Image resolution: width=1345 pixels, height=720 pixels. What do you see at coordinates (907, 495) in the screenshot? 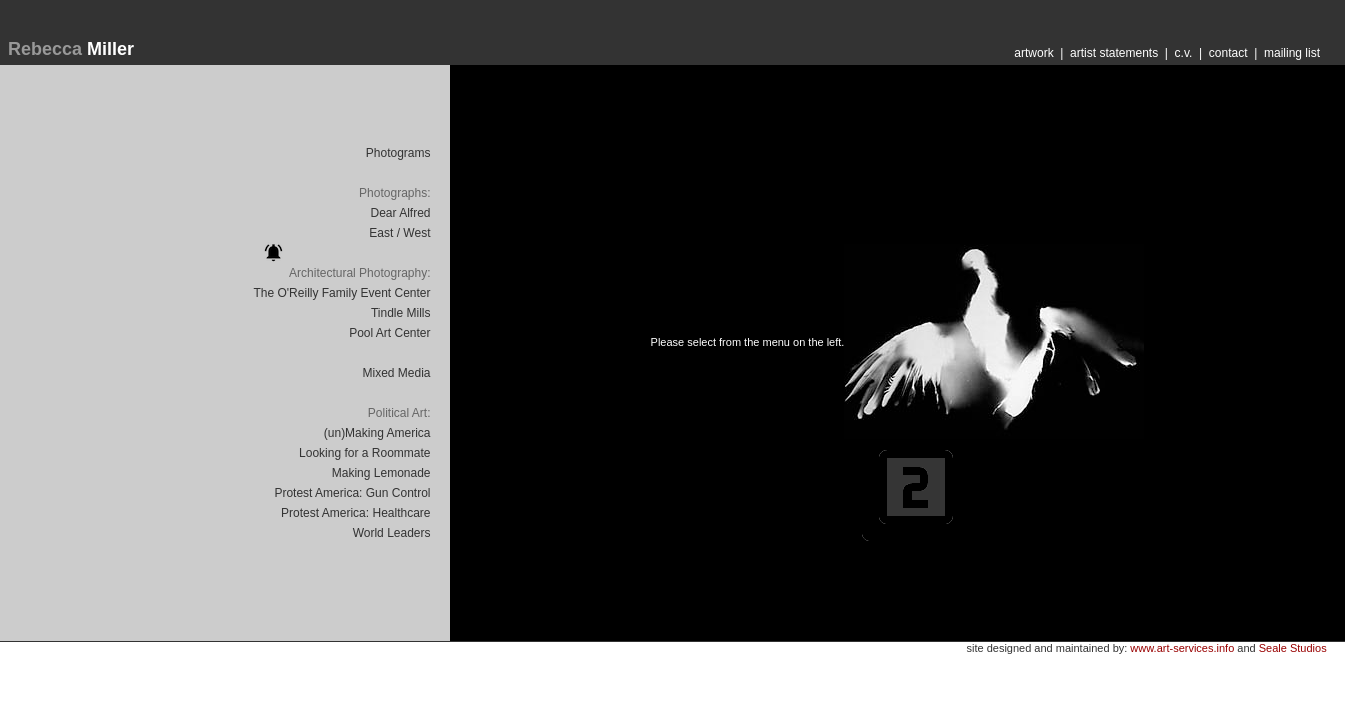
I see `indicates 2 items selected or stacked` at bounding box center [907, 495].